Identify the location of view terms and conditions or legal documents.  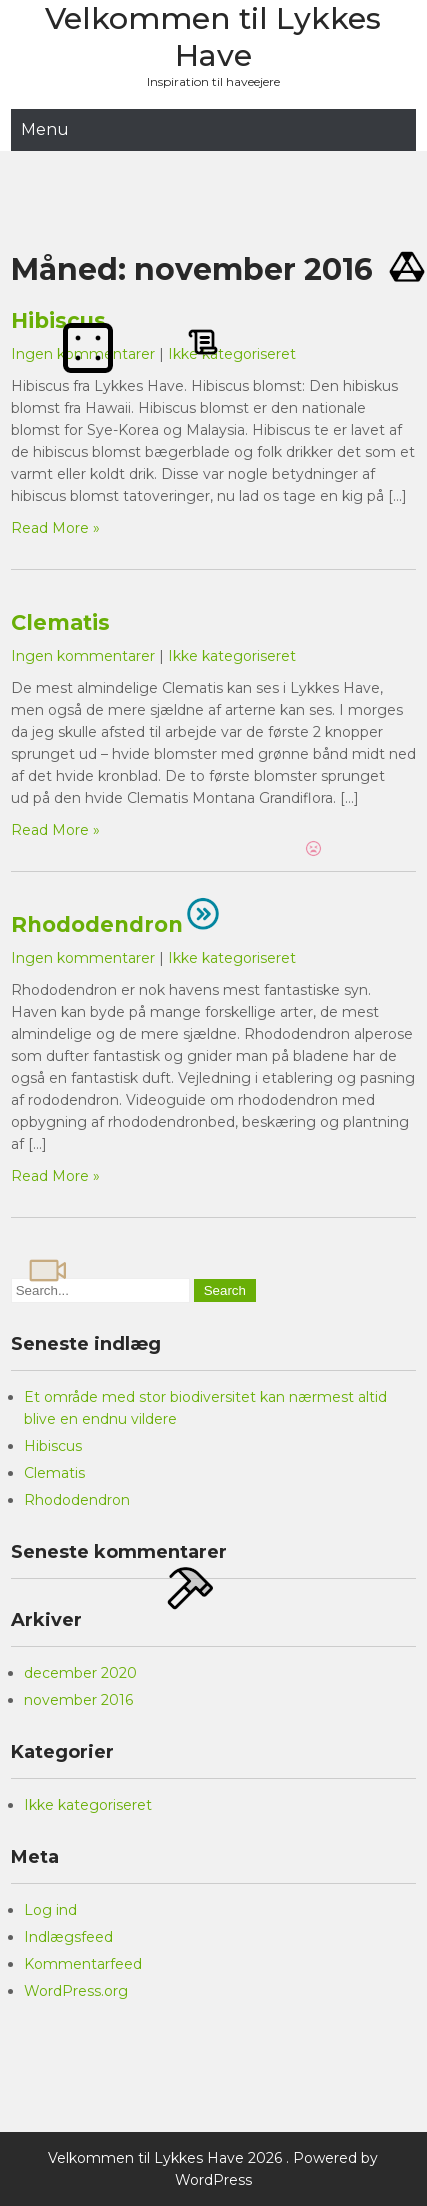
(204, 342).